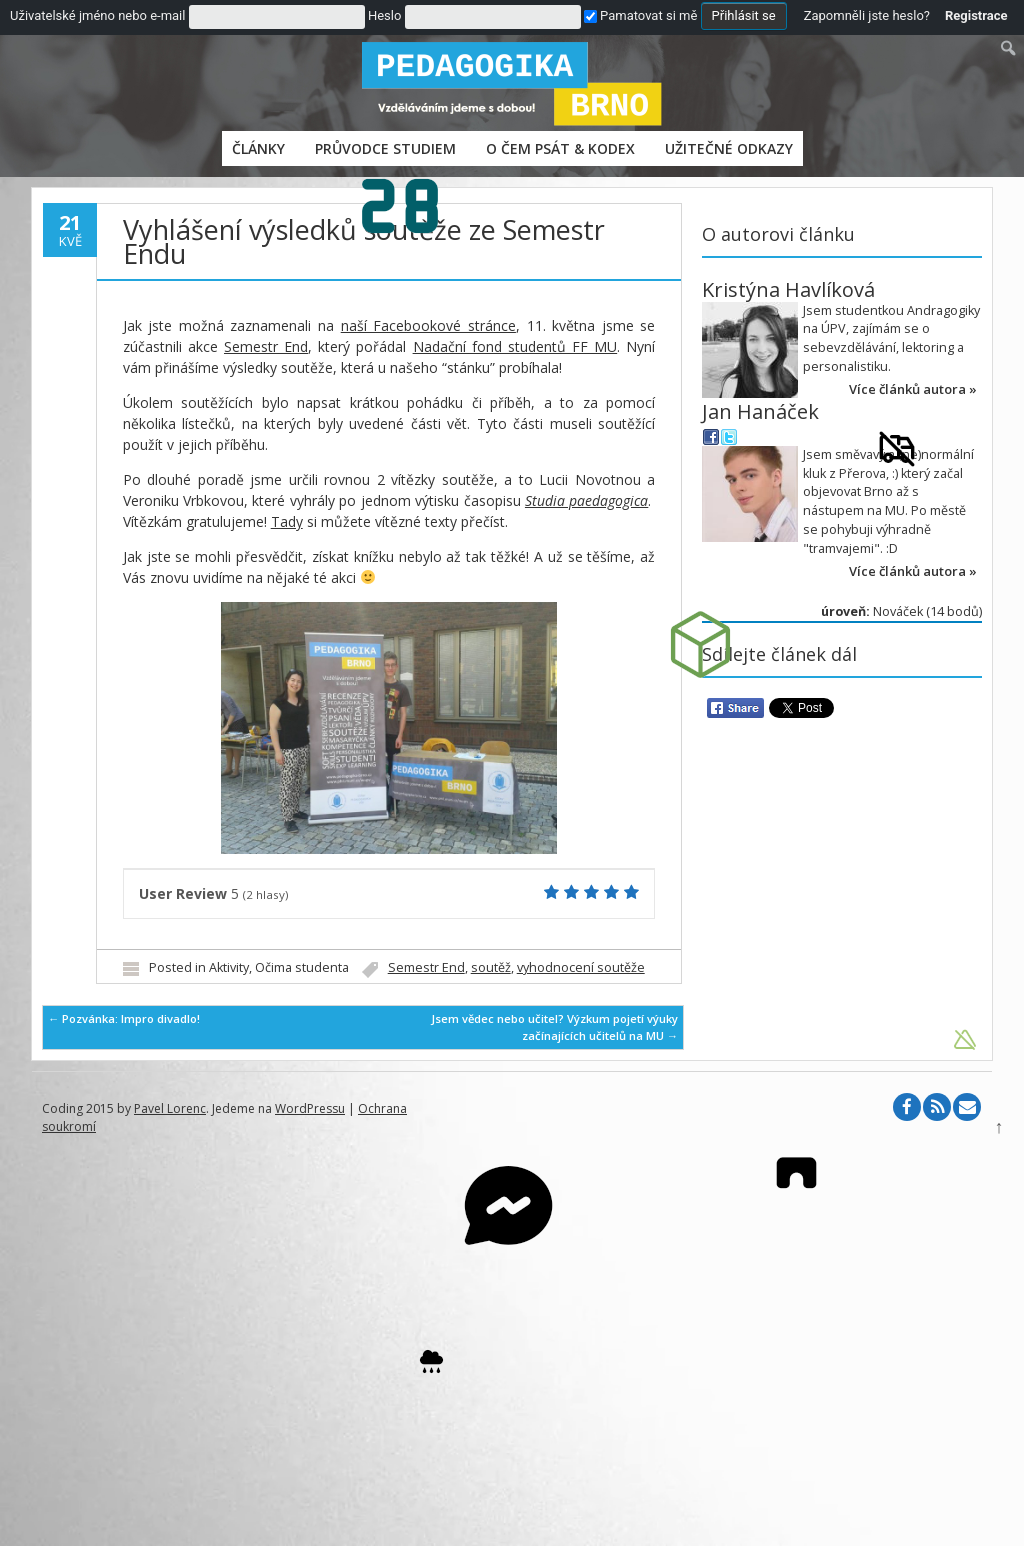 The height and width of the screenshot is (1546, 1024). What do you see at coordinates (700, 645) in the screenshot?
I see `view package or dependency details` at bounding box center [700, 645].